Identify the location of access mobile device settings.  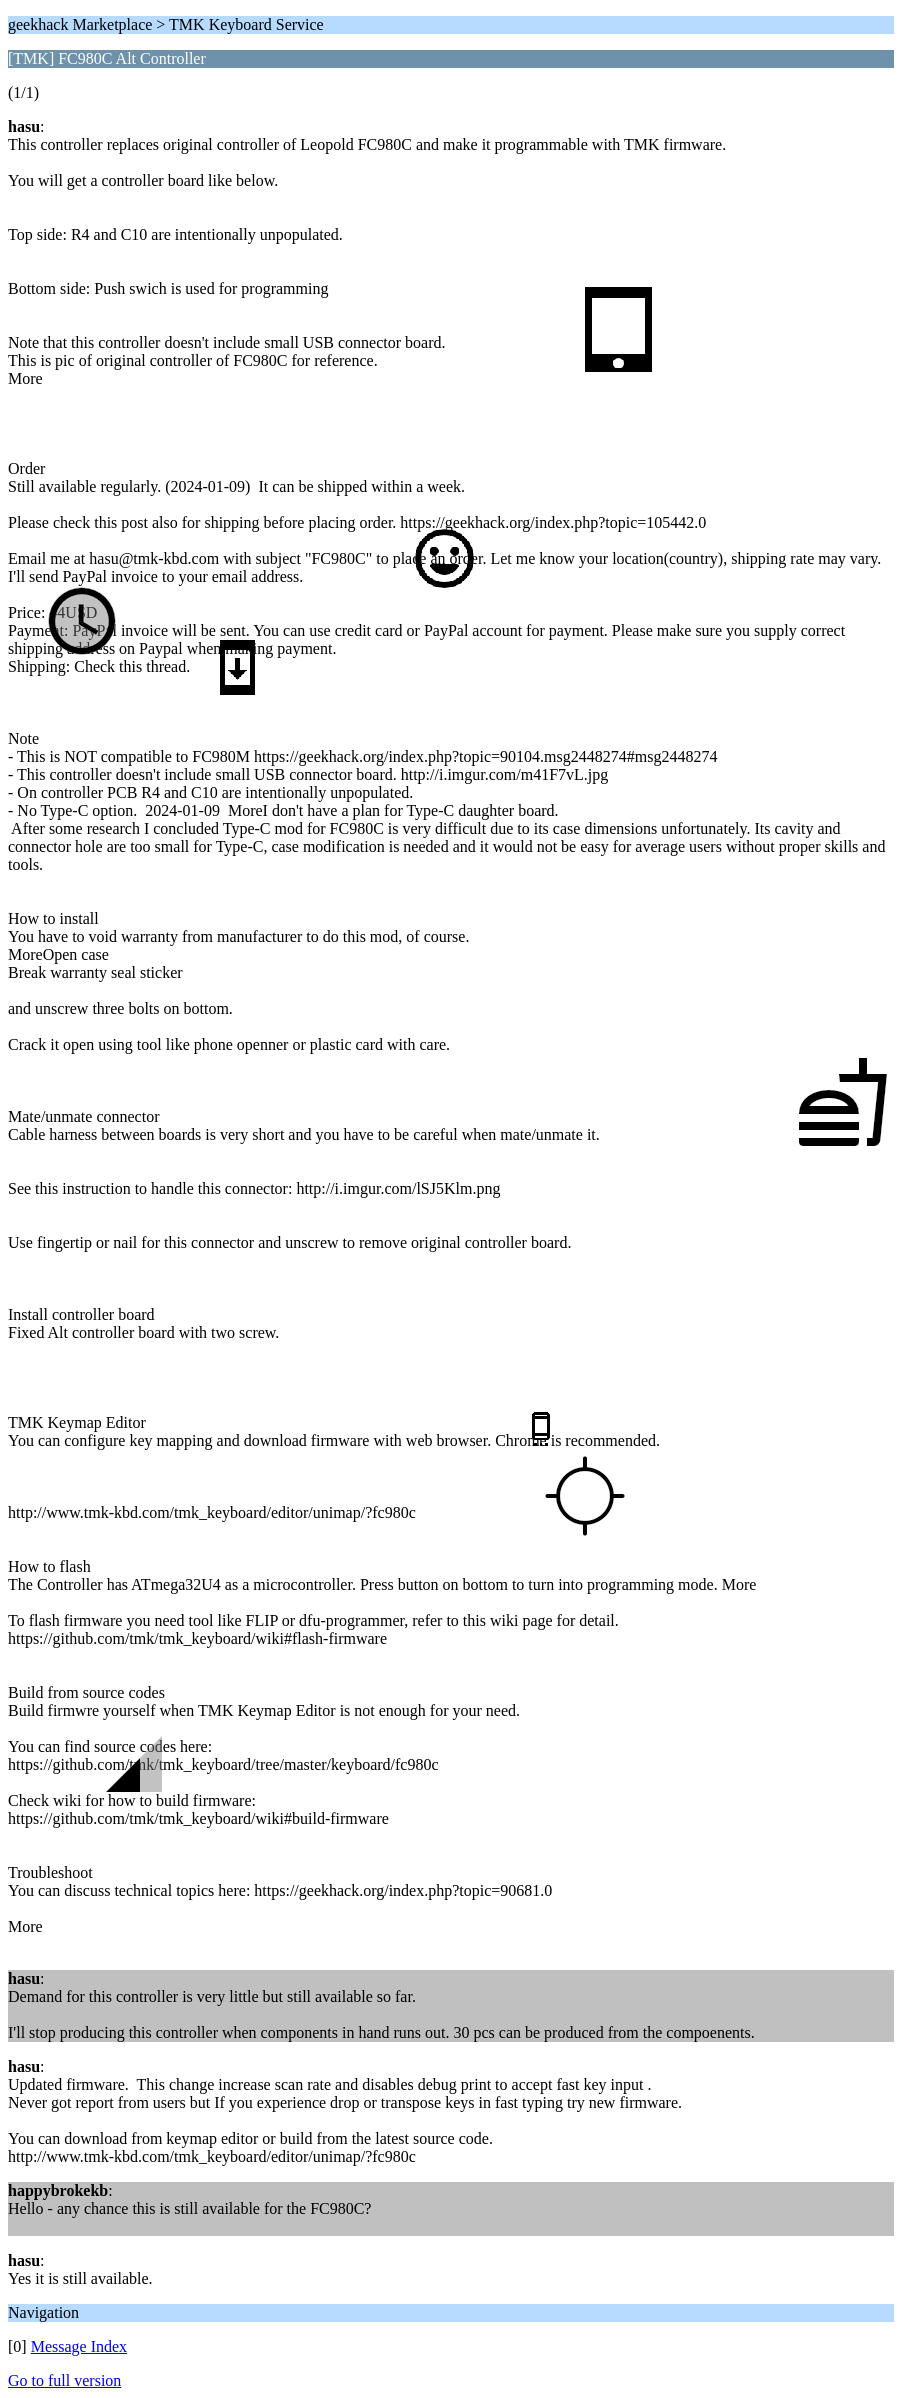
(541, 1429).